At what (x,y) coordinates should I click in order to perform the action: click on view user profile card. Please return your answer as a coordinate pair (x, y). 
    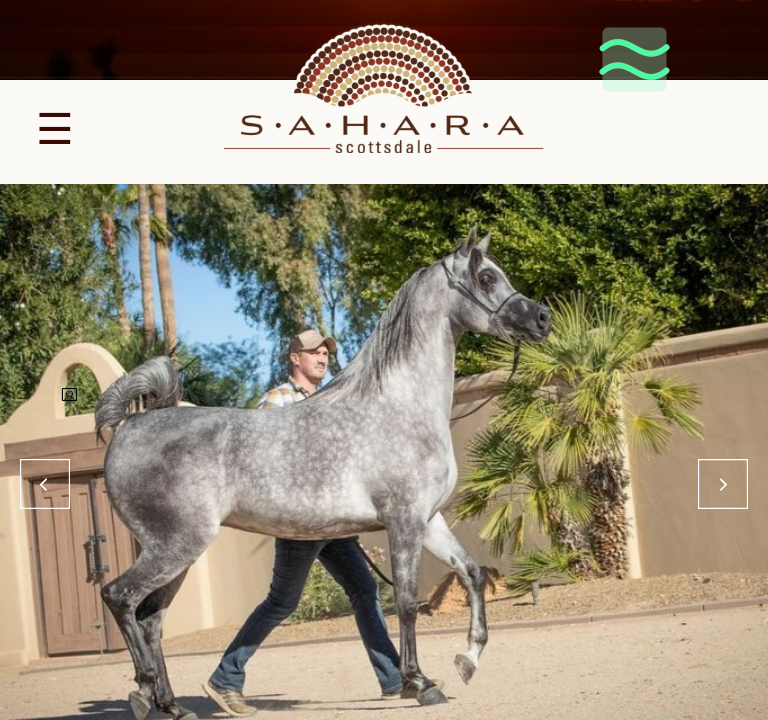
    Looking at the image, I should click on (69, 394).